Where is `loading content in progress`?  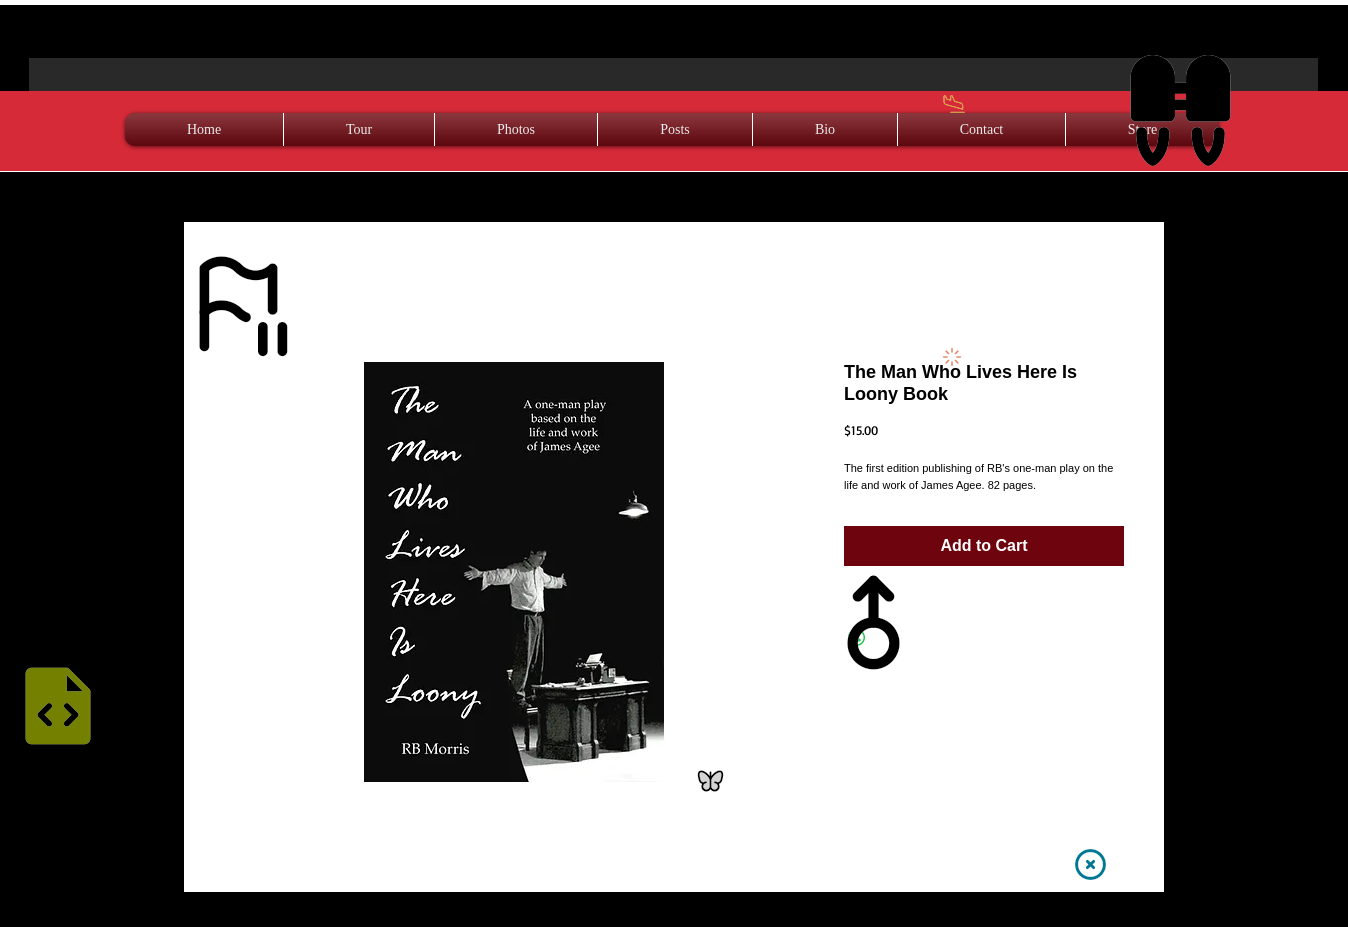
loading content in progress is located at coordinates (952, 357).